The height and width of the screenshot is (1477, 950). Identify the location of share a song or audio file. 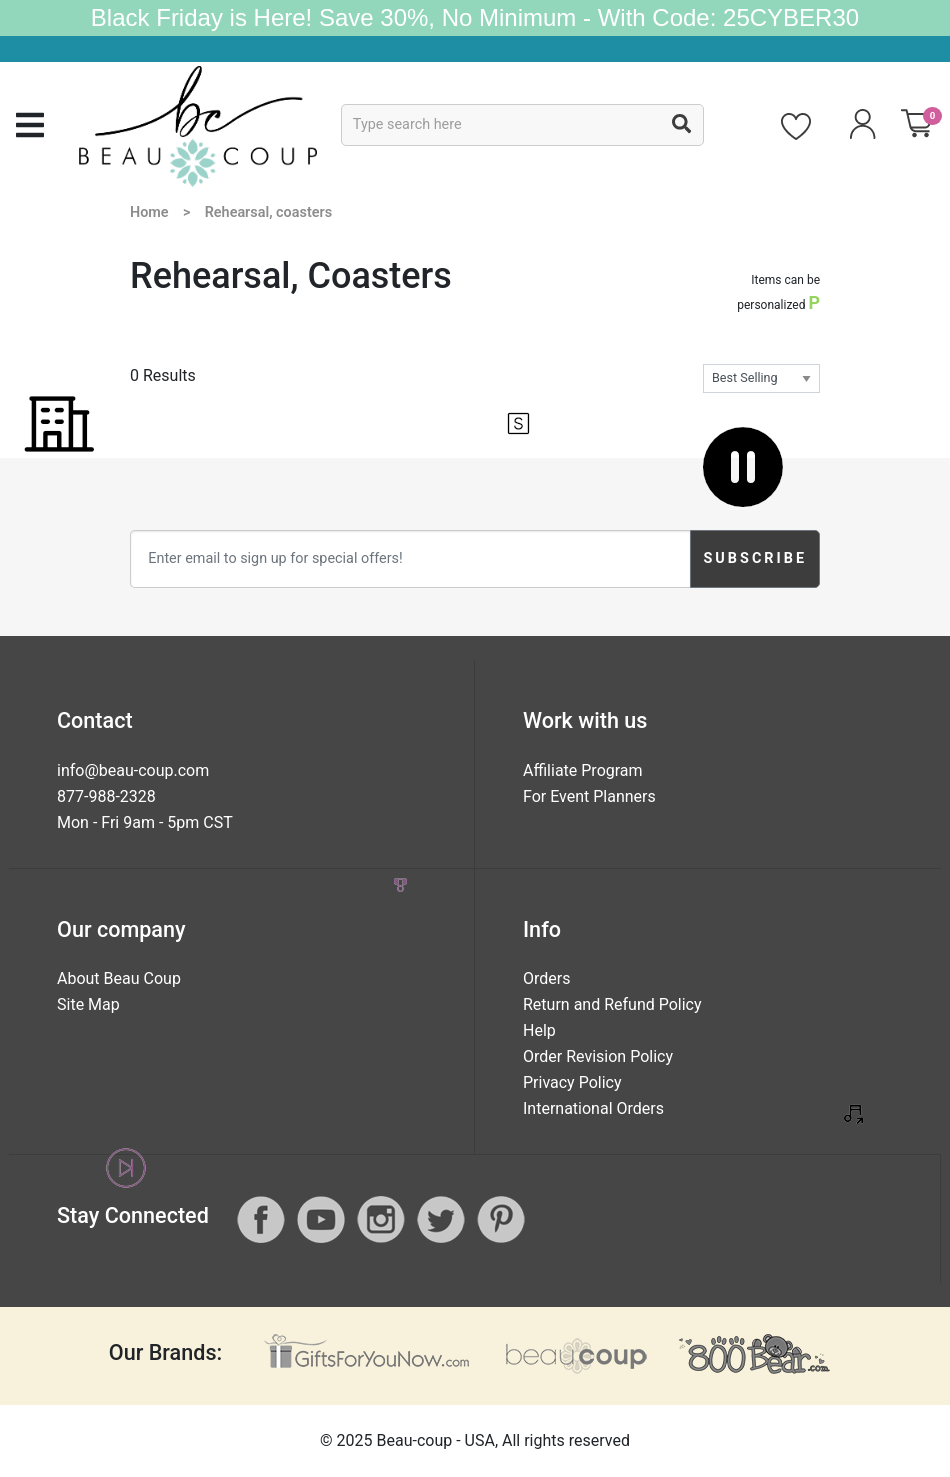
(853, 1113).